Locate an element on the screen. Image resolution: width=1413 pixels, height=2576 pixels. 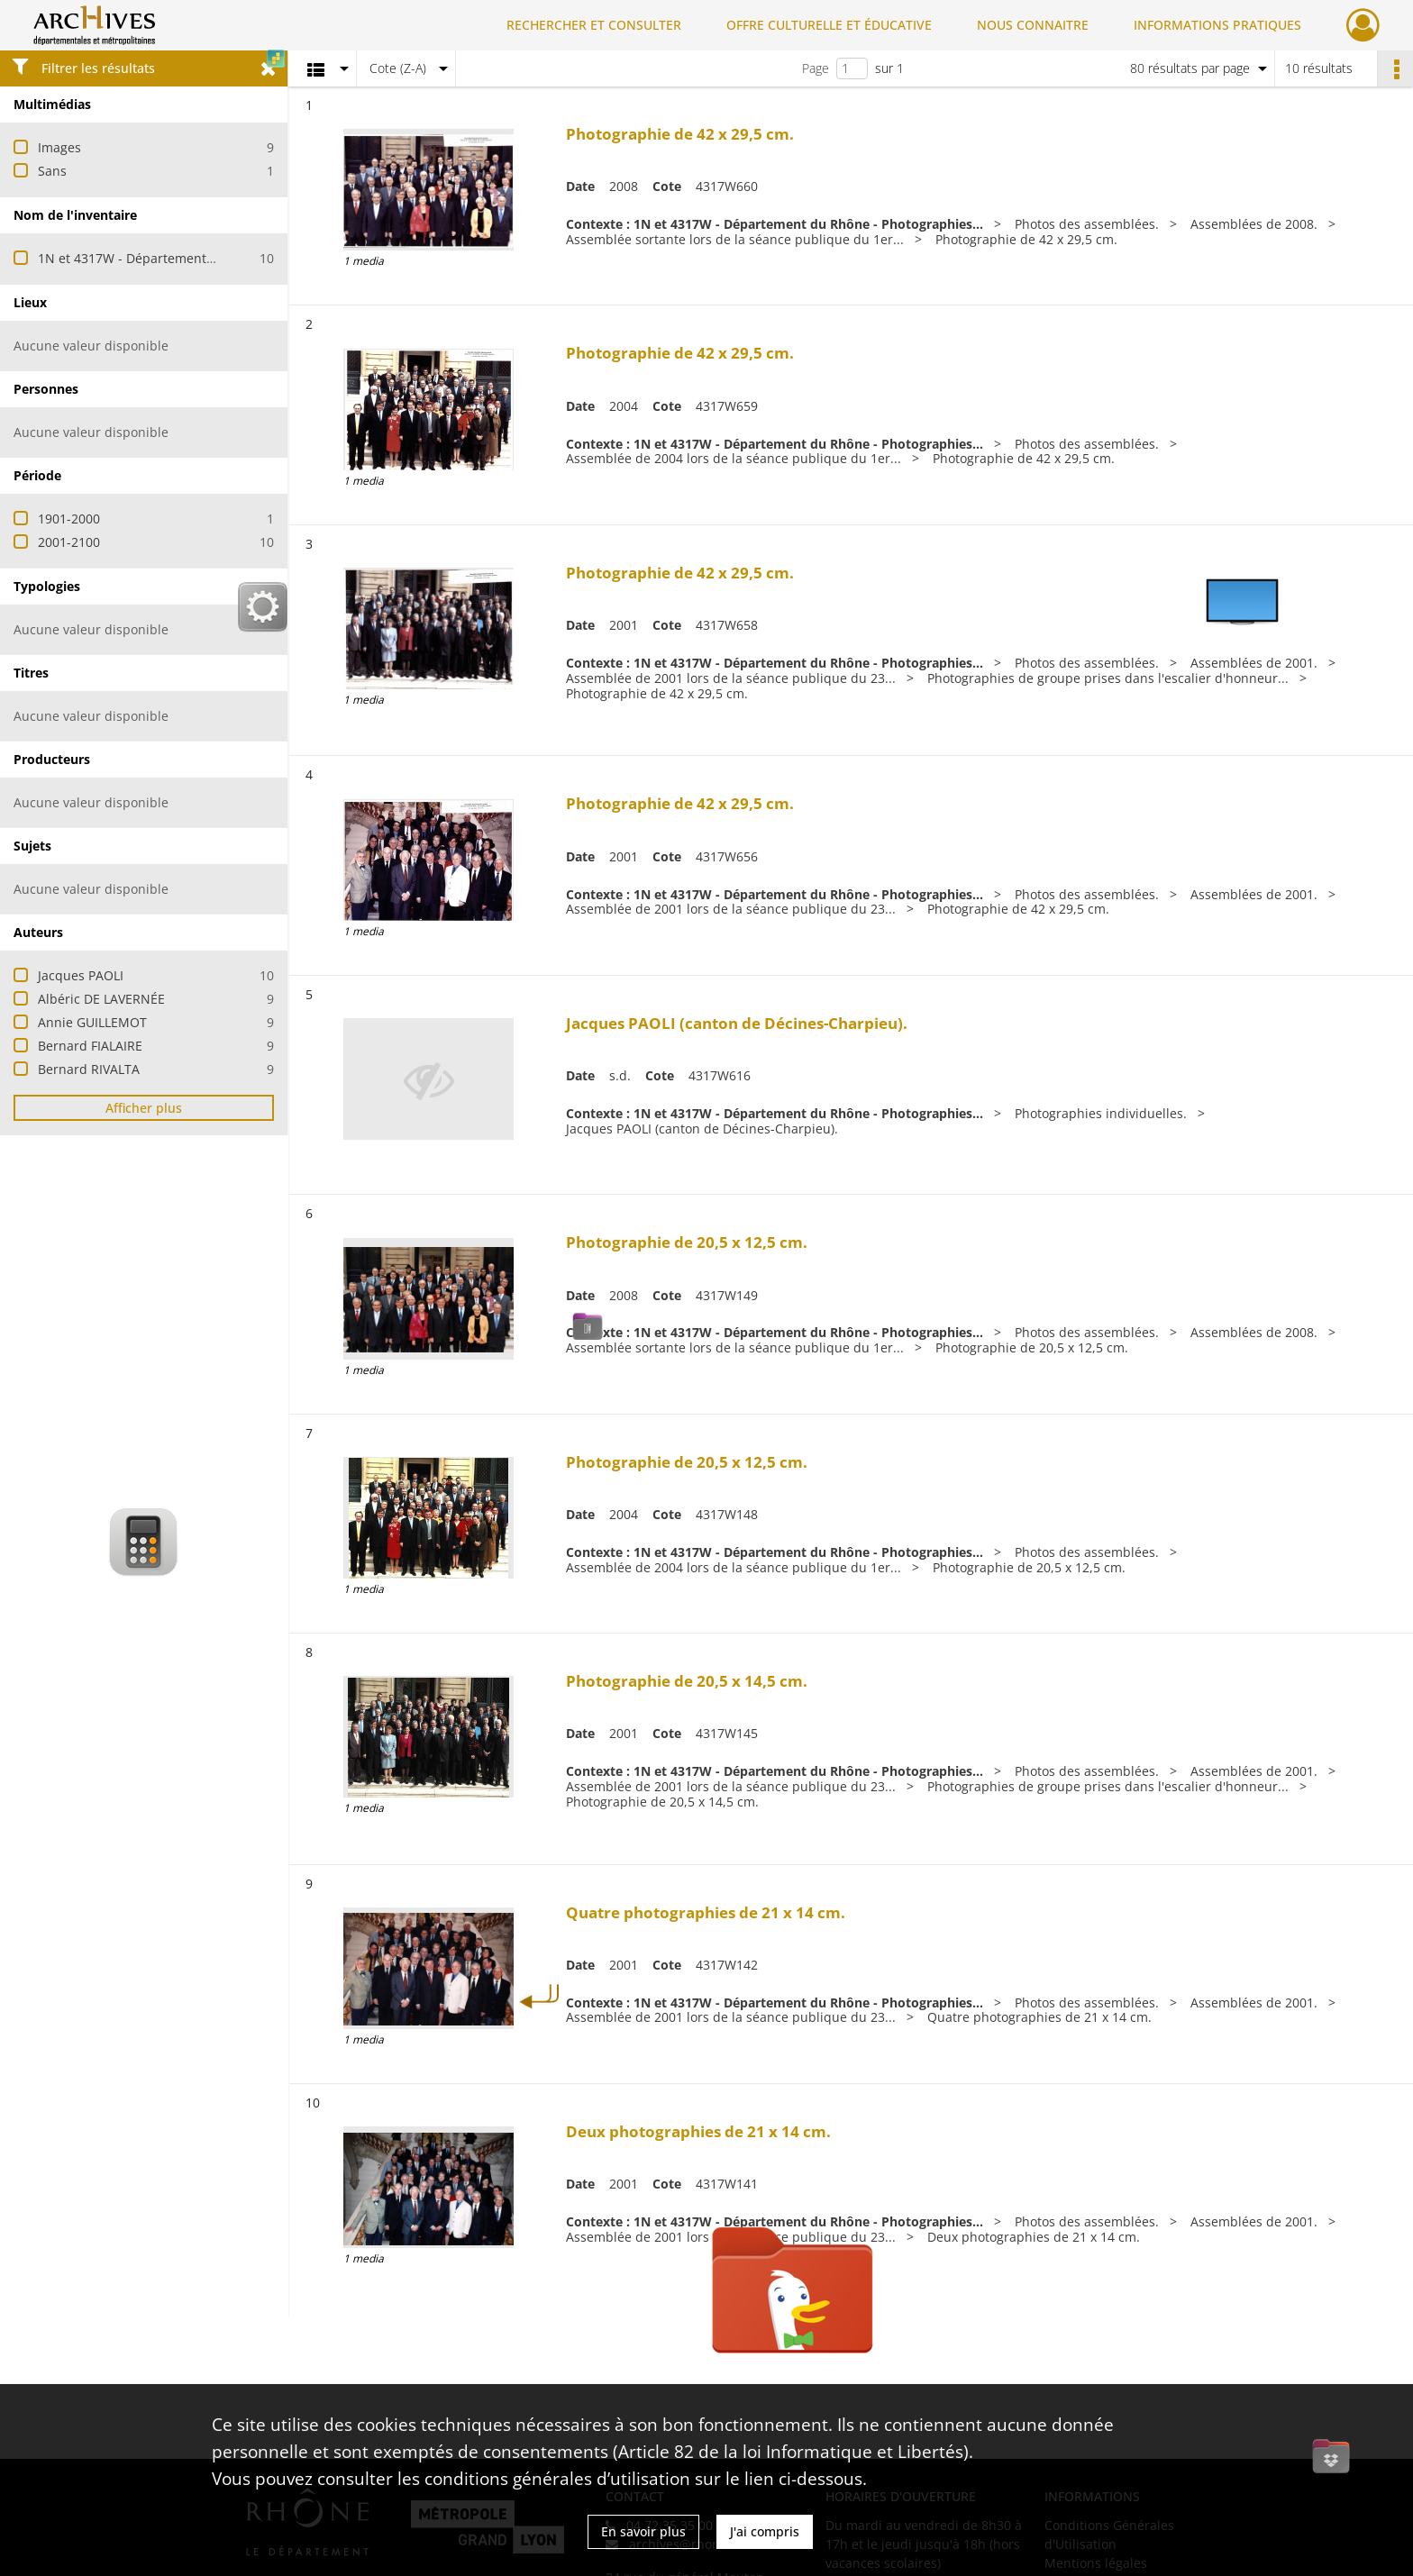
launch quadrapassel tetris-style puzzle game is located at coordinates (276, 59).